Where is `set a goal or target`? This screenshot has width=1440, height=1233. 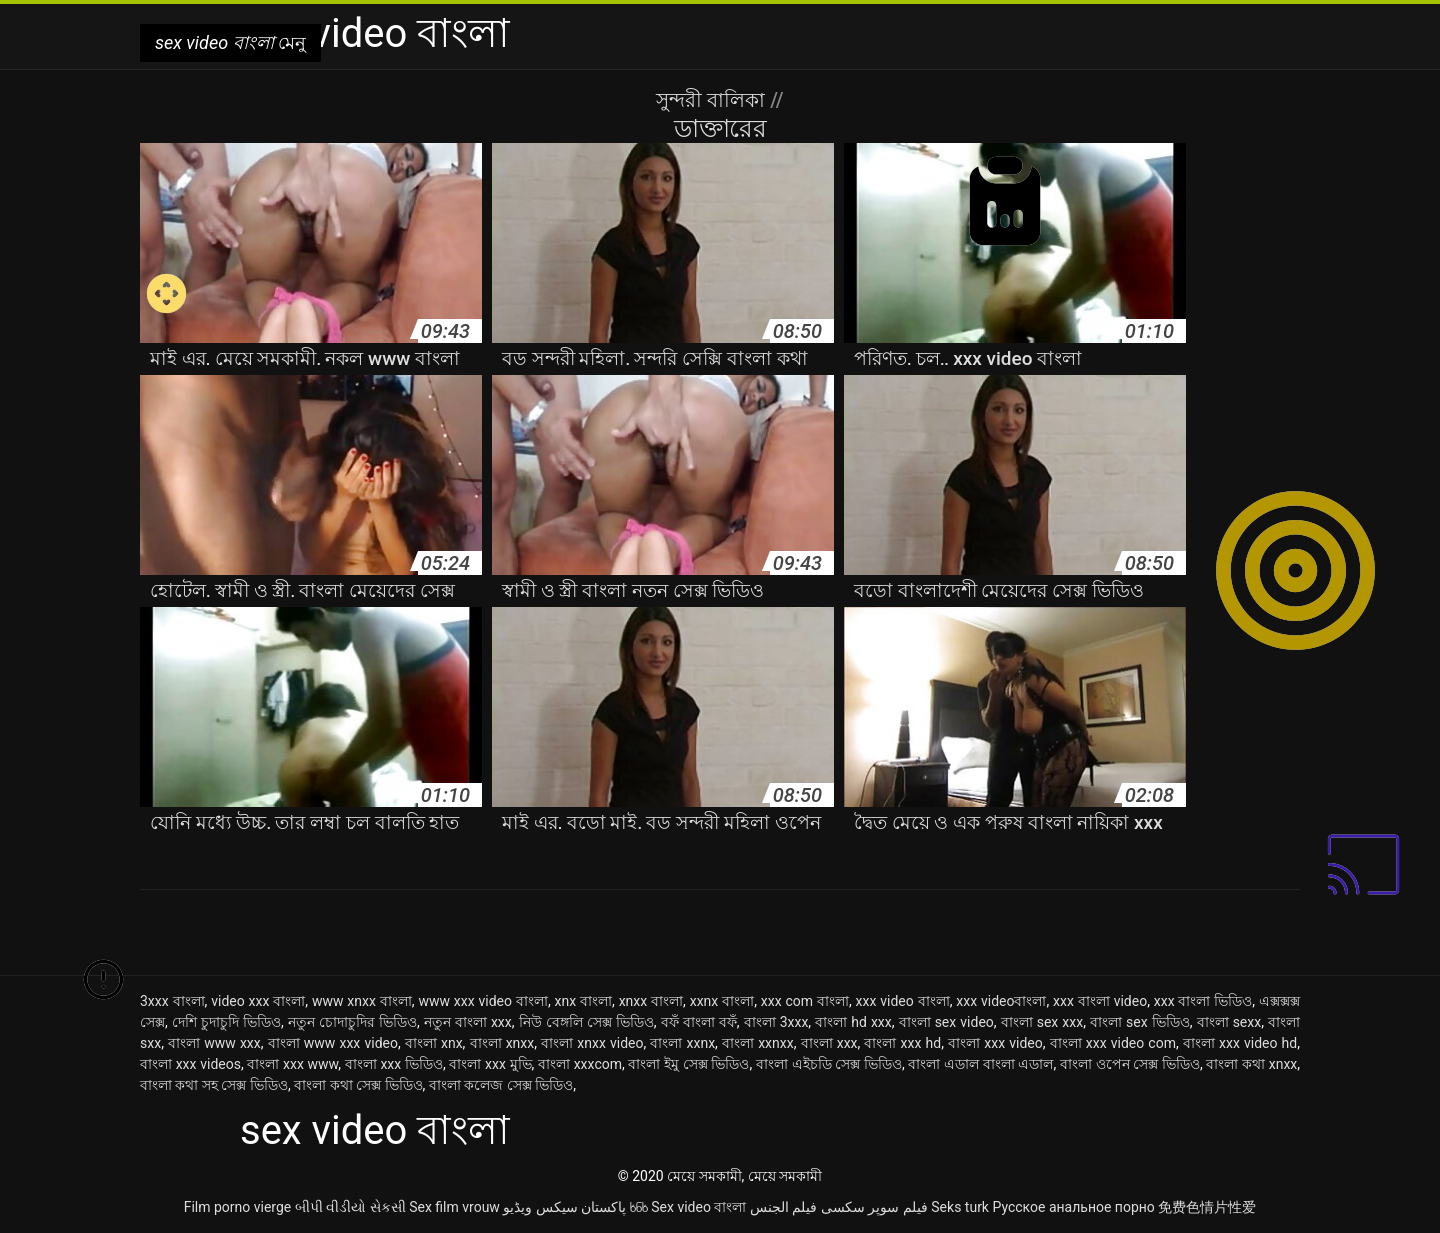
set a goal or target is located at coordinates (1295, 570).